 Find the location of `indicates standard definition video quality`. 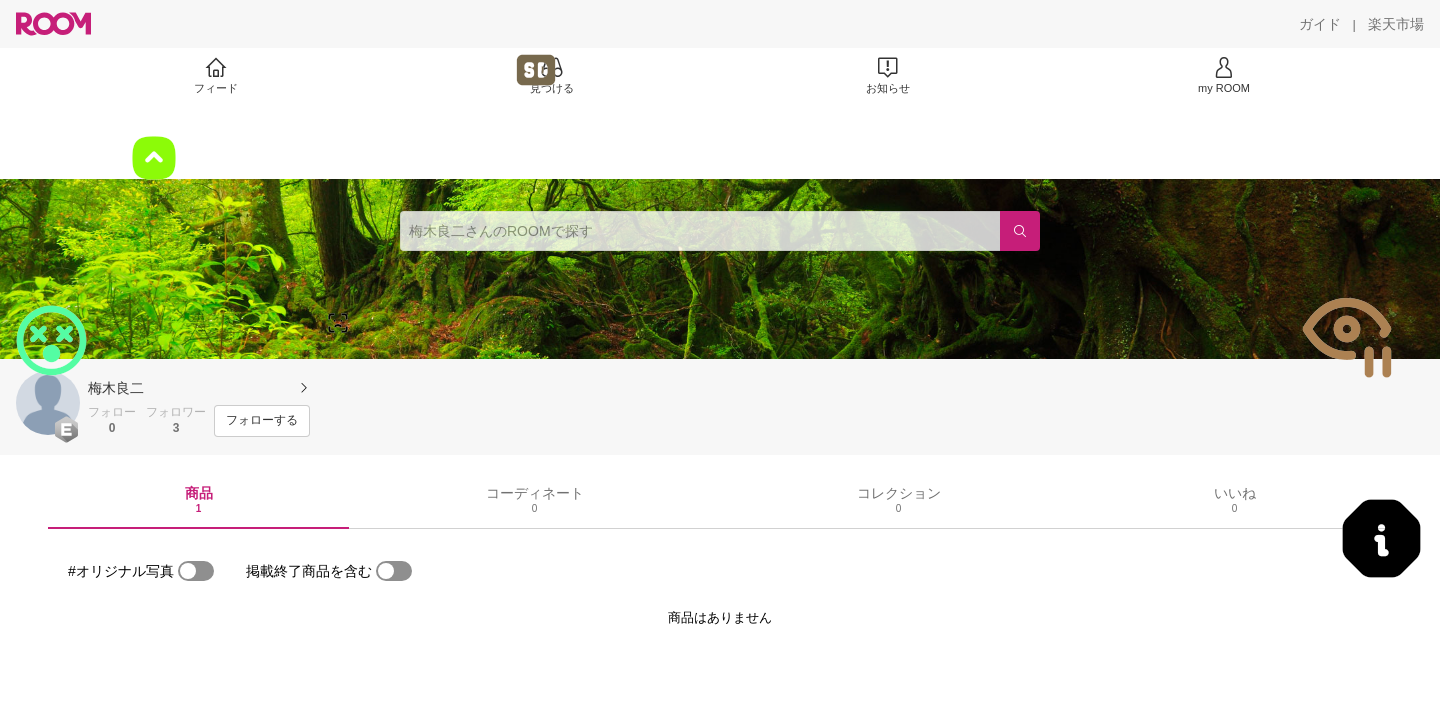

indicates standard definition video quality is located at coordinates (536, 70).